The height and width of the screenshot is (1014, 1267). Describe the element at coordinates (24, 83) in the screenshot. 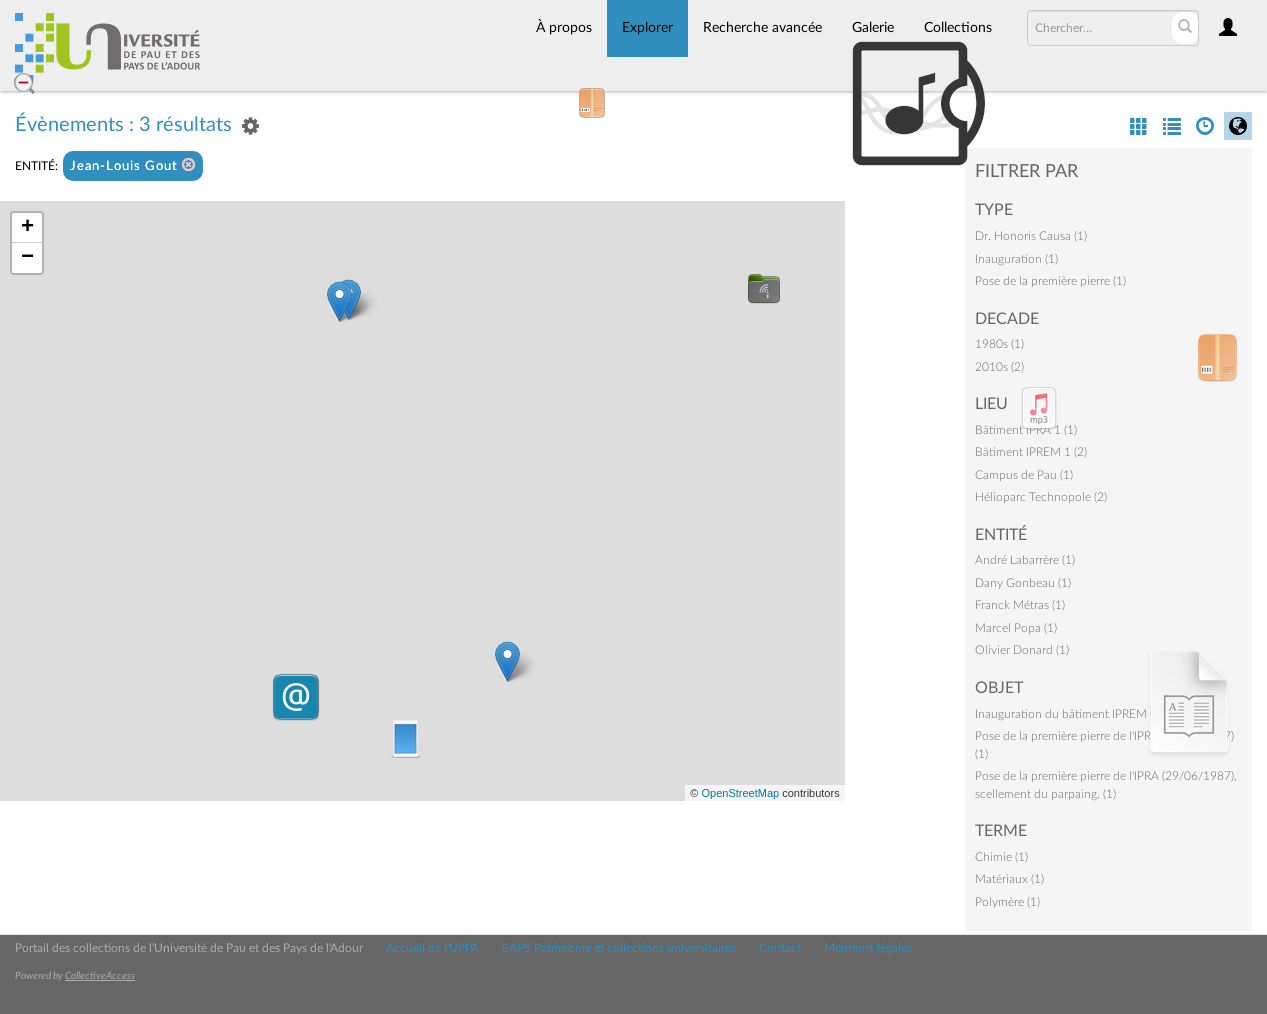

I see `zoom out to see more content` at that location.